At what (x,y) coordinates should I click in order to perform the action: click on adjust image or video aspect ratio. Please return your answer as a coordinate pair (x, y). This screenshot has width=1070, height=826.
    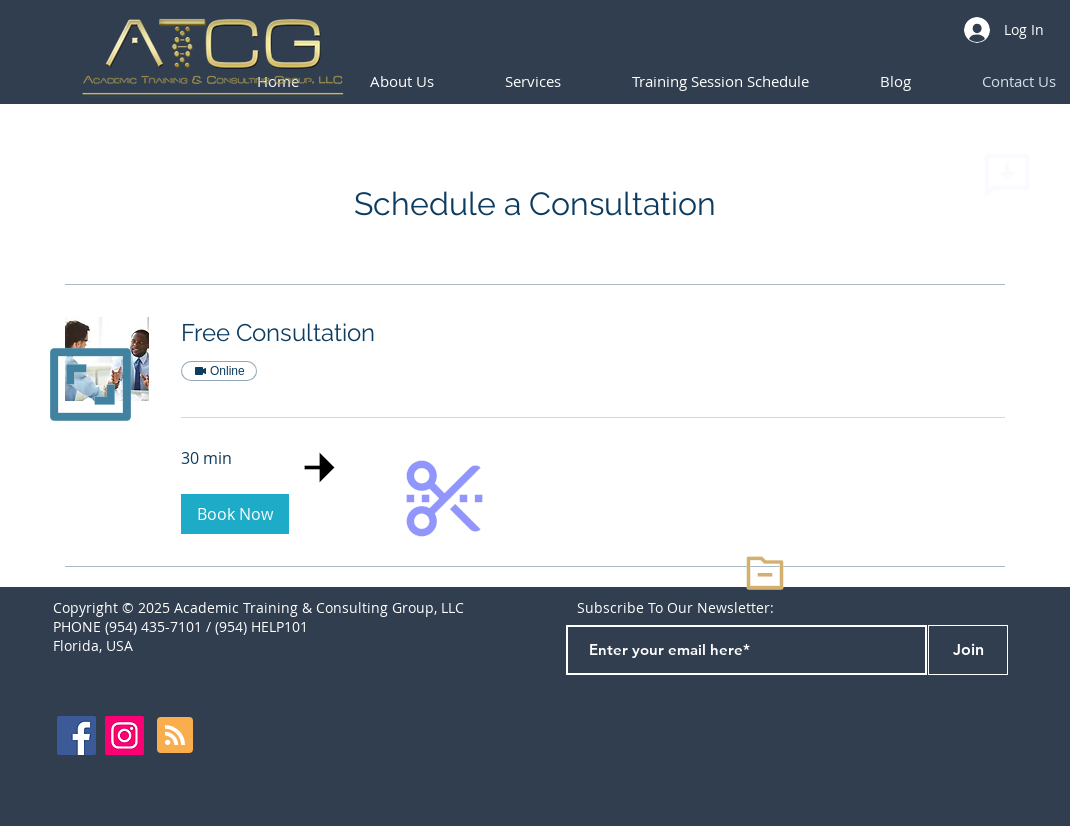
    Looking at the image, I should click on (90, 384).